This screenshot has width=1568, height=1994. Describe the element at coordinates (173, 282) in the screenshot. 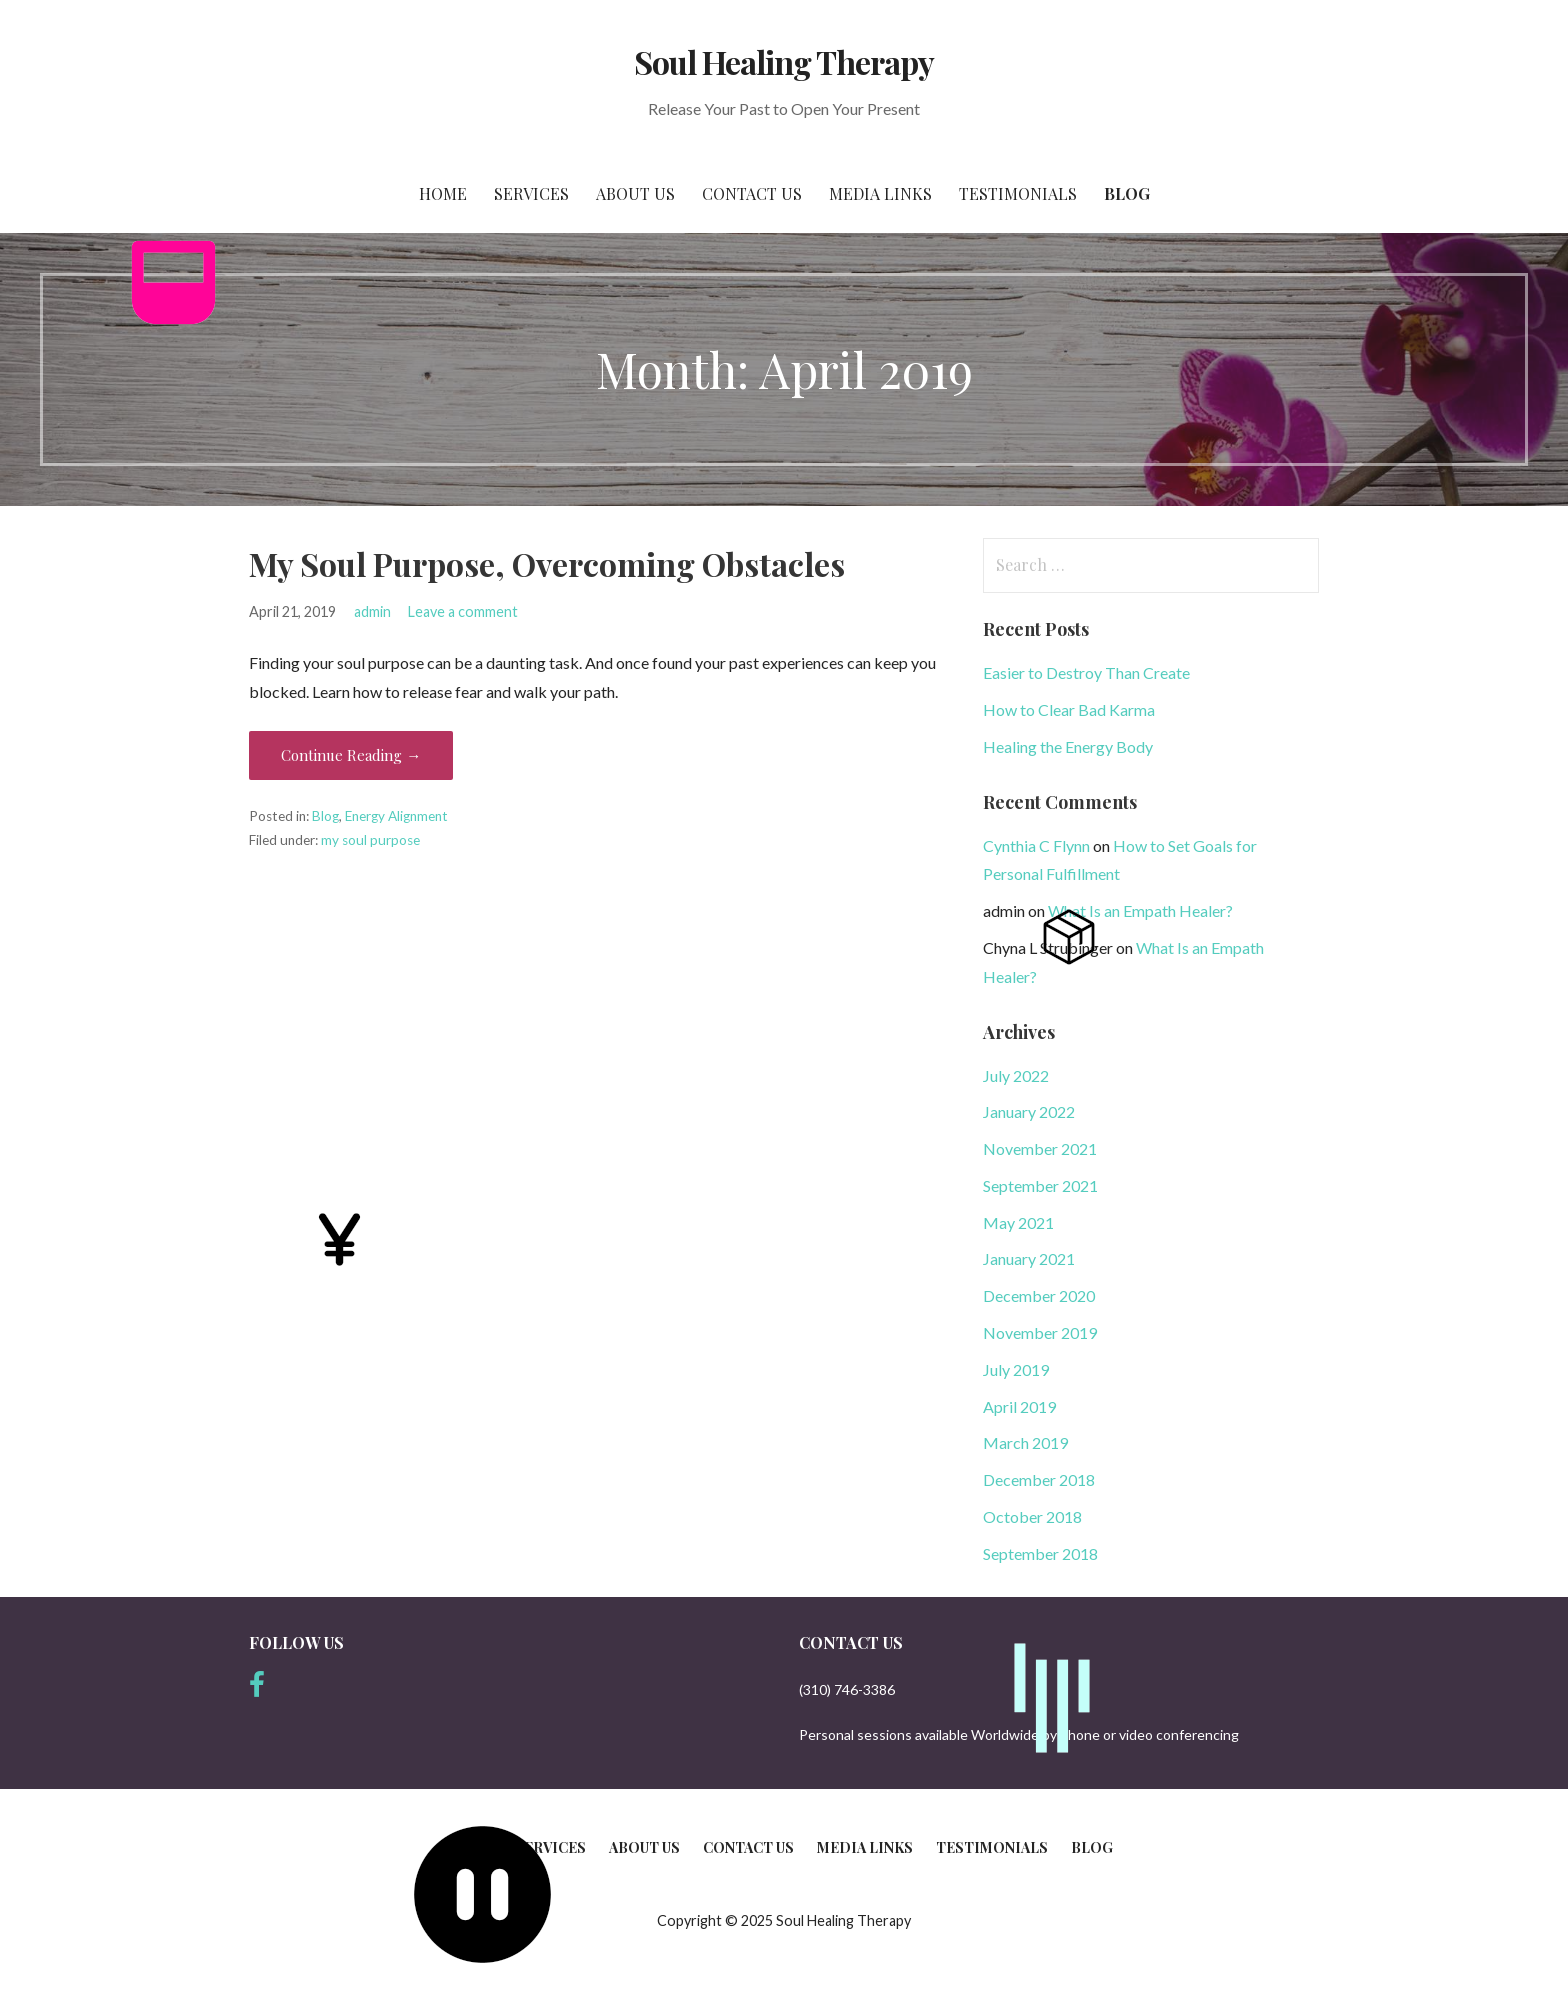

I see `view drink or beverage options` at that location.